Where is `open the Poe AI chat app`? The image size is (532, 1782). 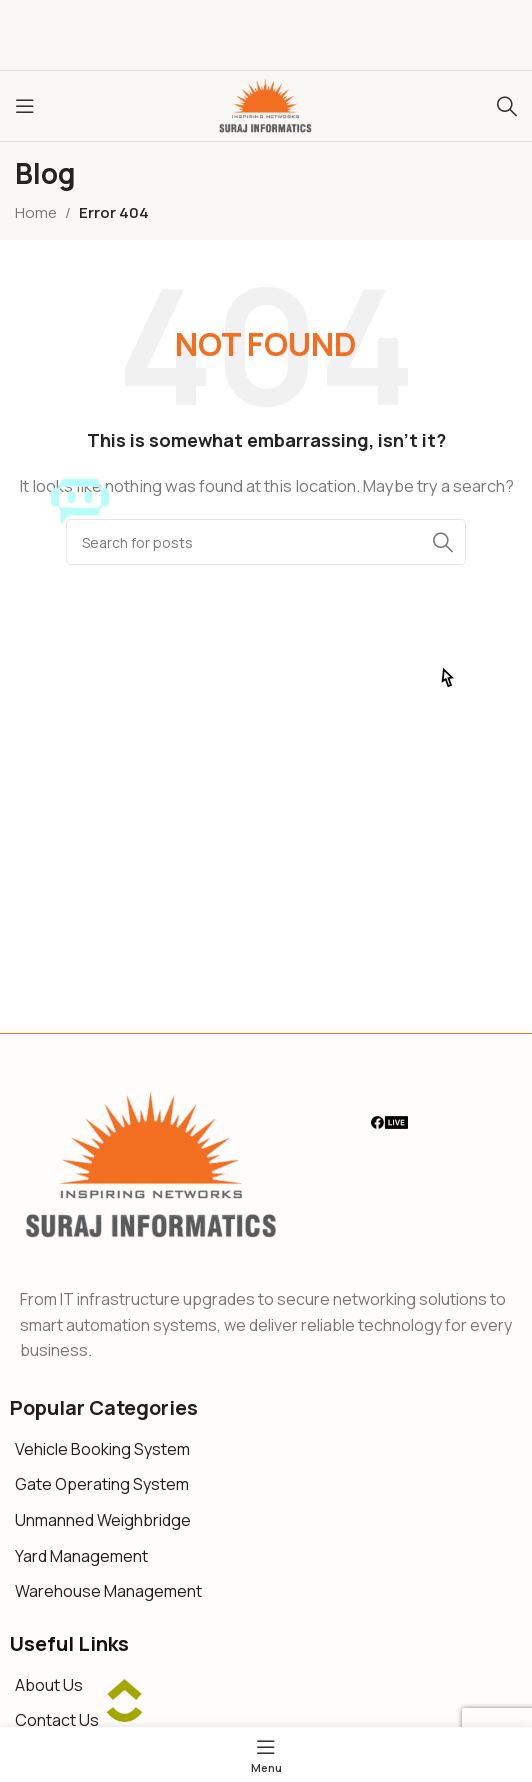 open the Poe AI chat app is located at coordinates (80, 501).